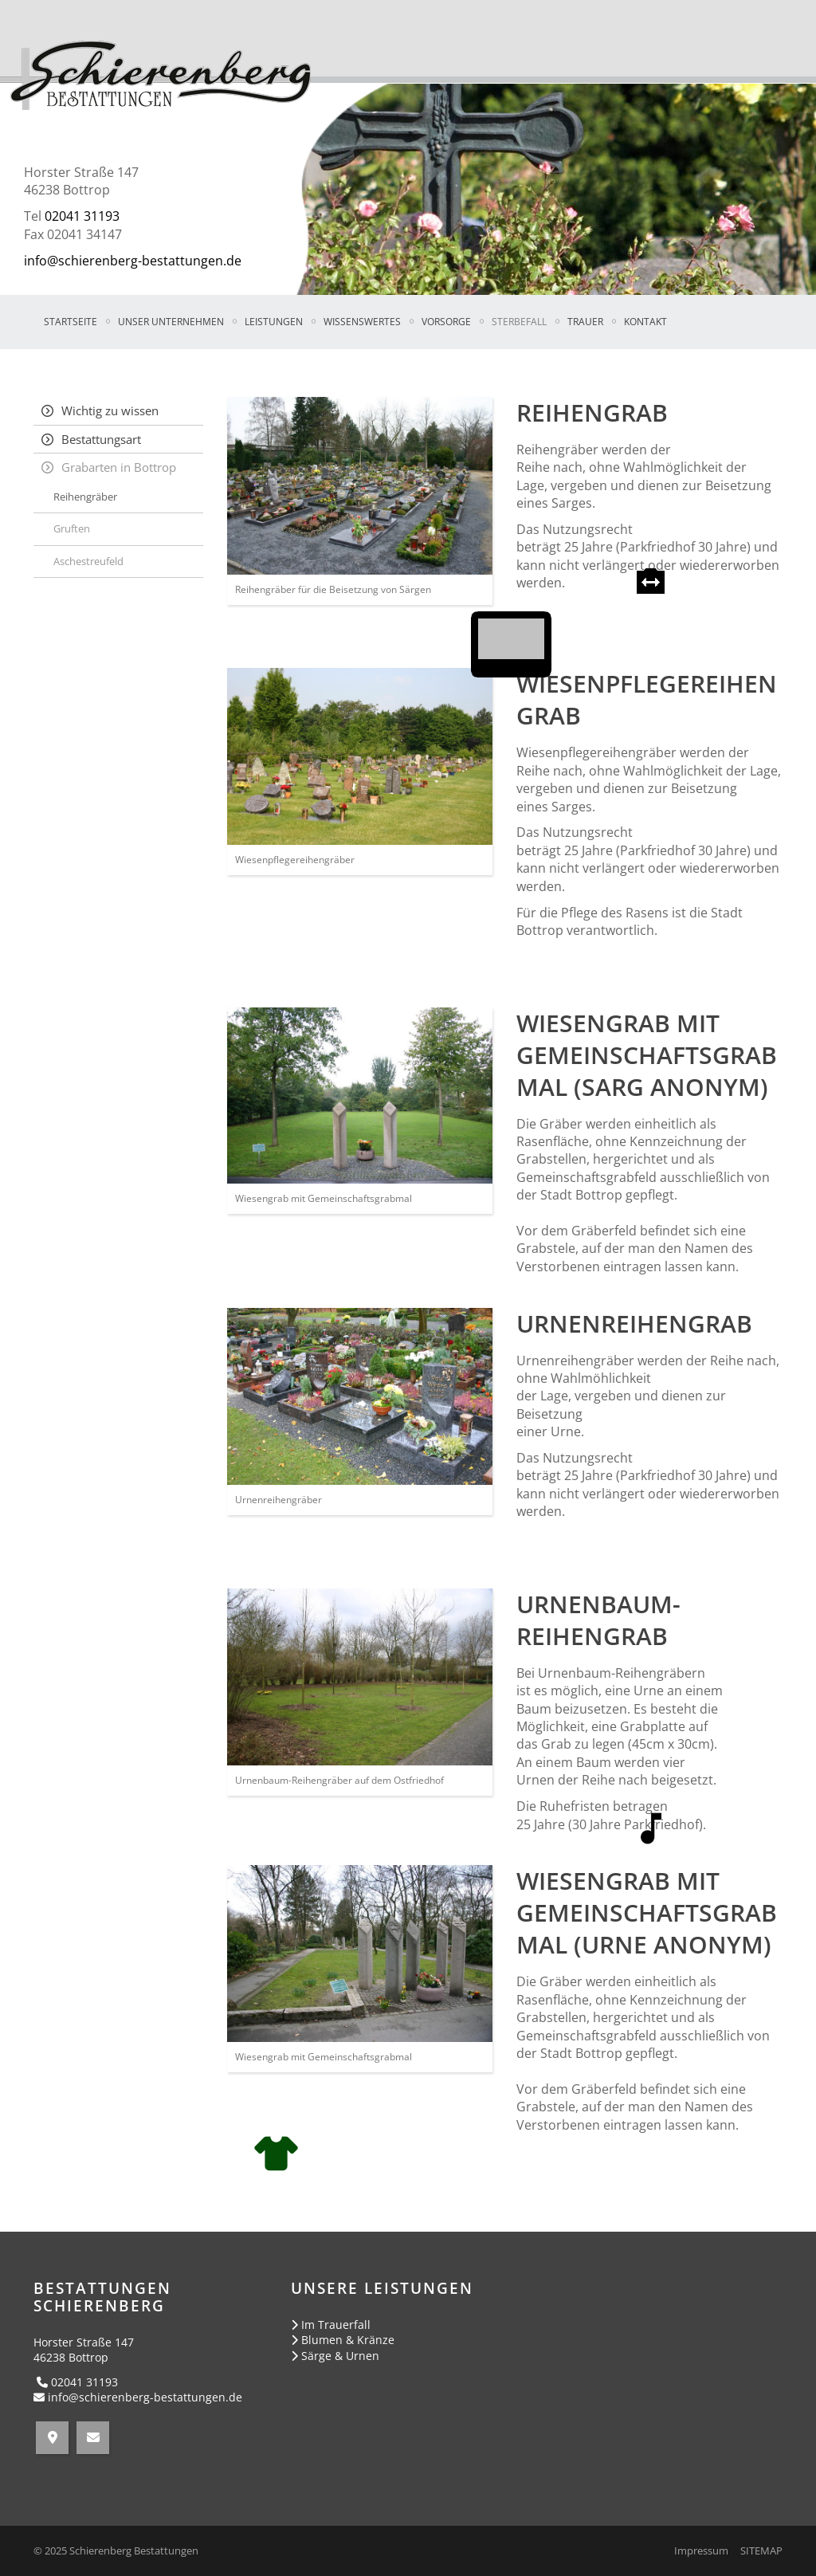 The height and width of the screenshot is (2576, 816). What do you see at coordinates (650, 582) in the screenshot?
I see `switch between front and rear camera` at bounding box center [650, 582].